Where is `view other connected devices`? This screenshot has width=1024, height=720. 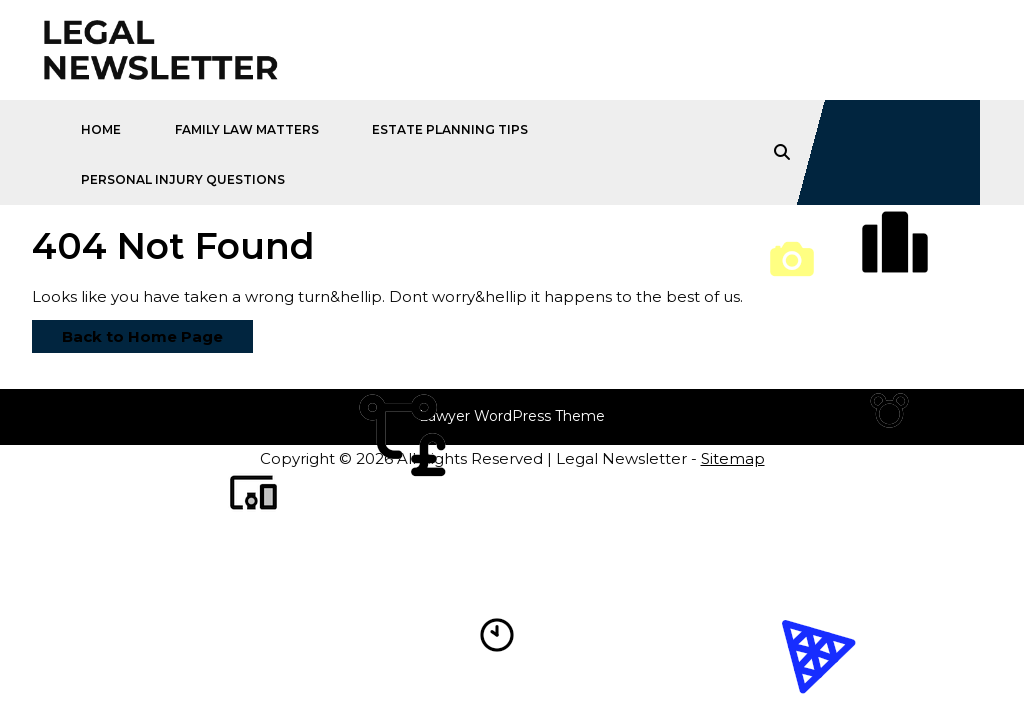
view other connected devices is located at coordinates (253, 492).